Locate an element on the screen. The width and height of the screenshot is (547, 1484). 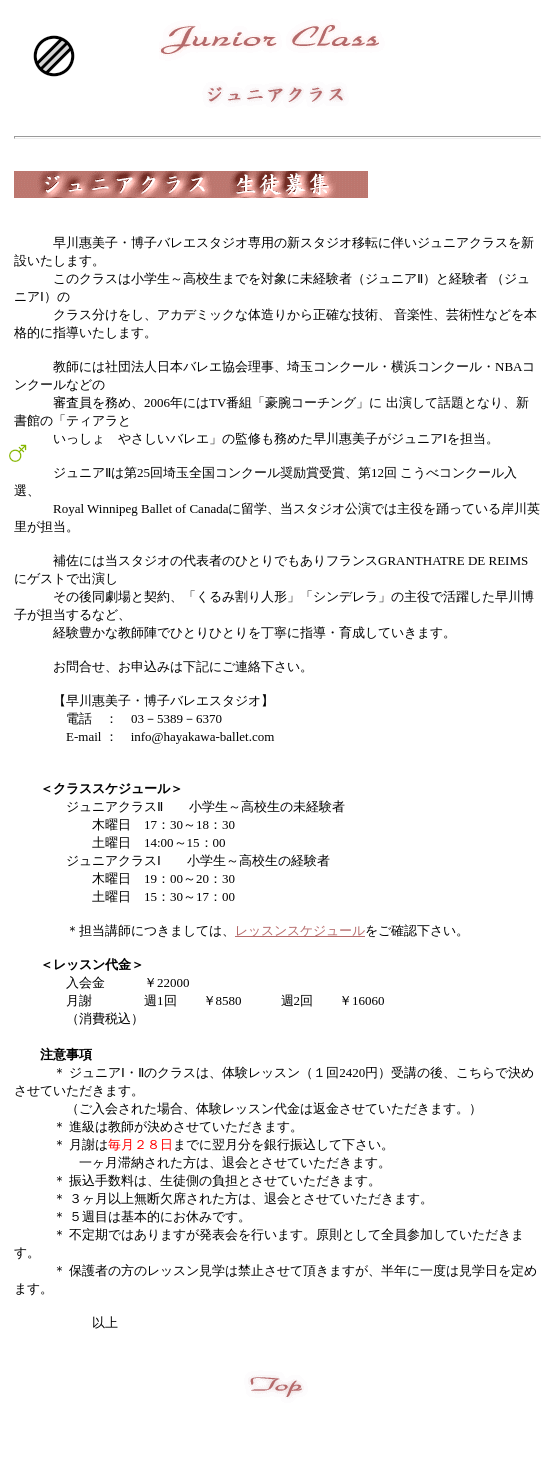
indicates a blocked or prohibited action is located at coordinates (54, 56).